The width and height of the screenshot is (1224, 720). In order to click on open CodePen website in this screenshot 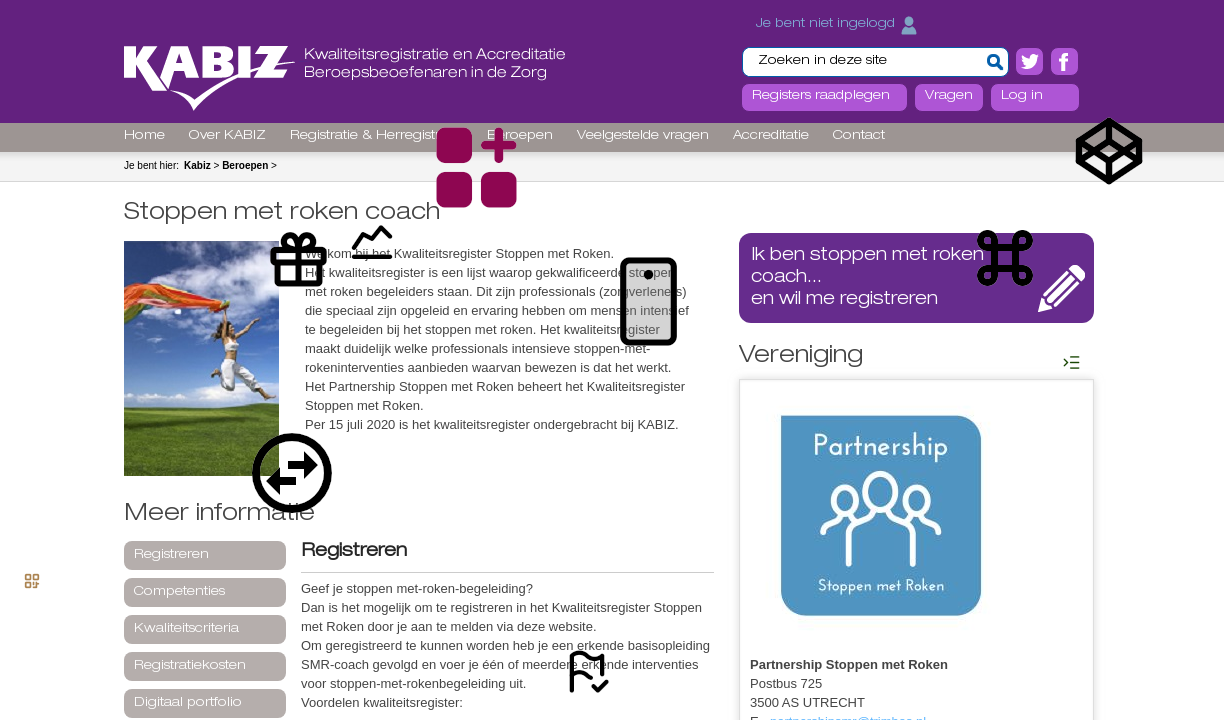, I will do `click(1109, 151)`.